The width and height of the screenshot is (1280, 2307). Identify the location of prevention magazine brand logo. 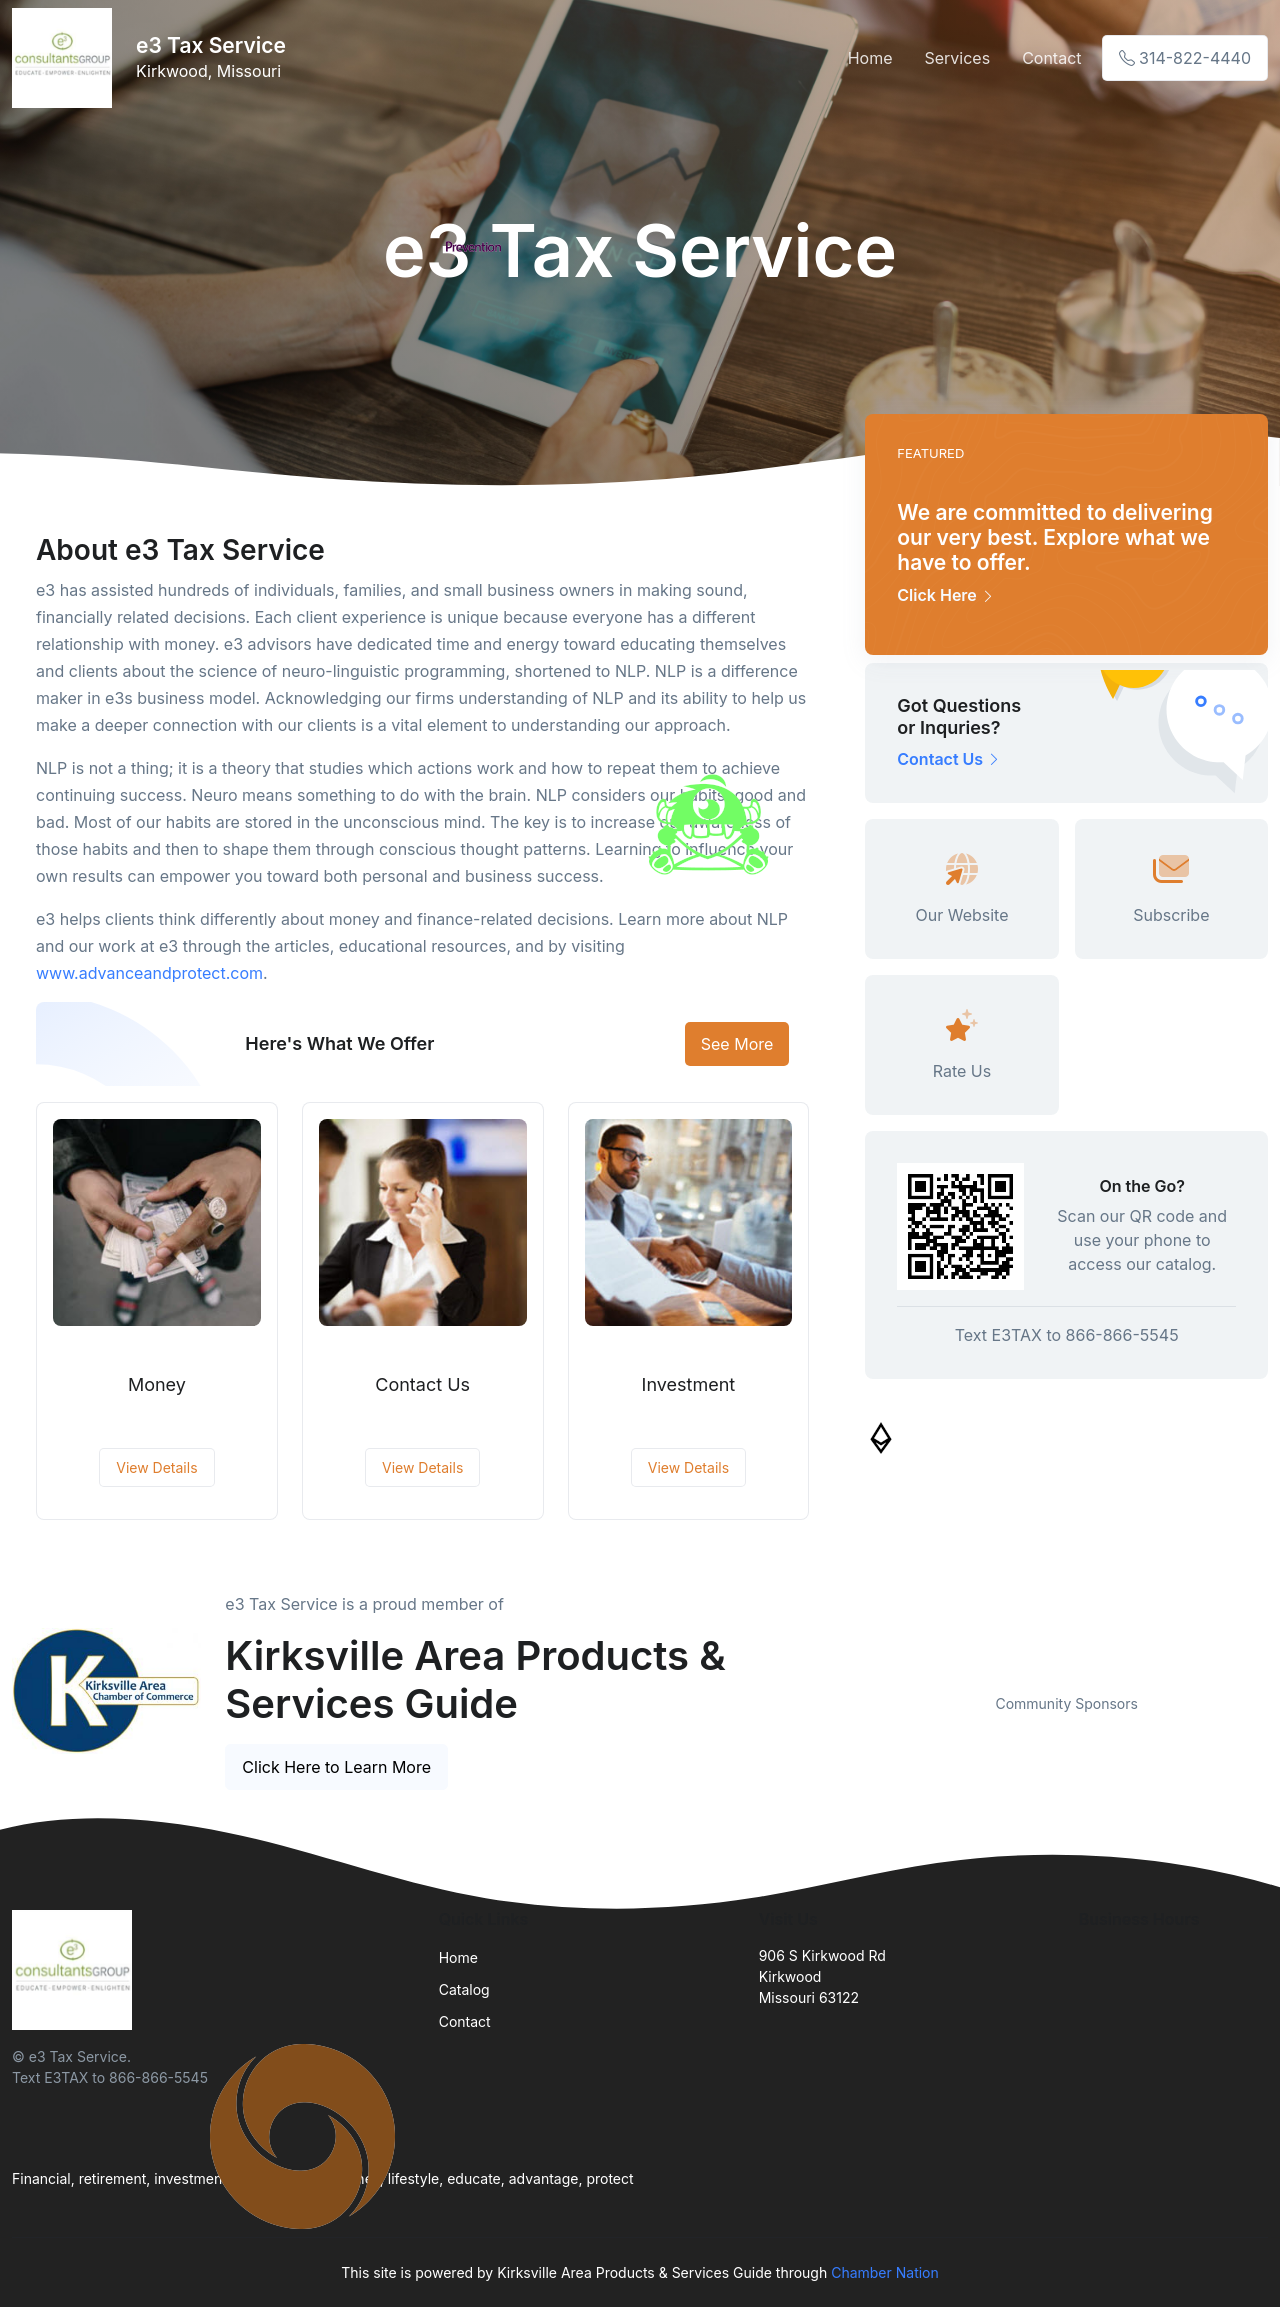
(473, 246).